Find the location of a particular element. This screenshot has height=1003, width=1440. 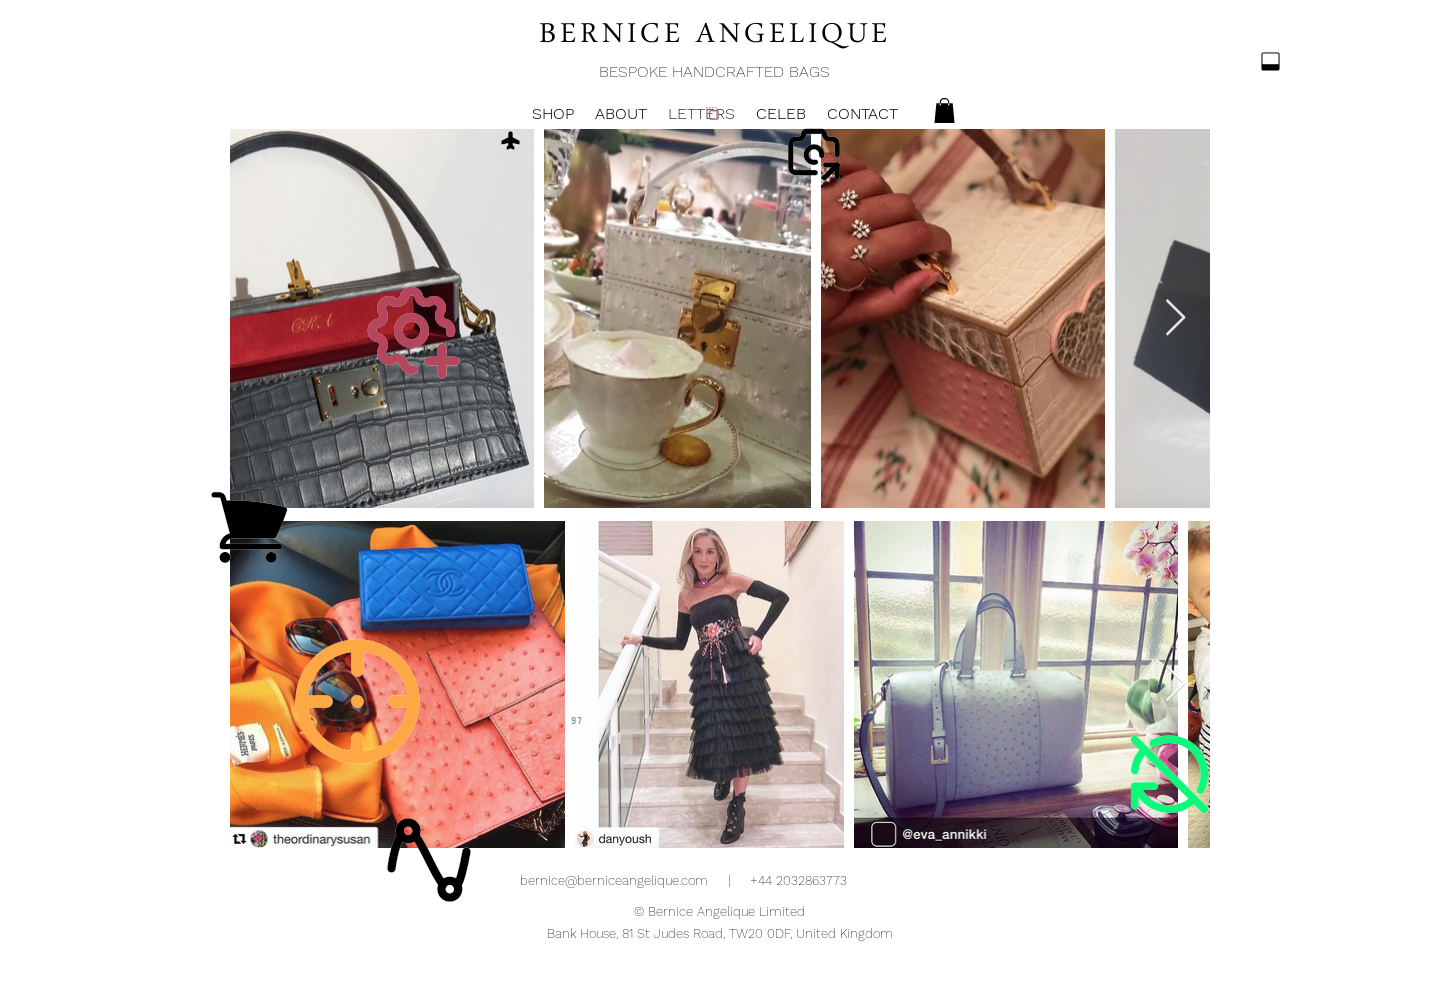

displays the number 97 as a badge or counter is located at coordinates (576, 720).